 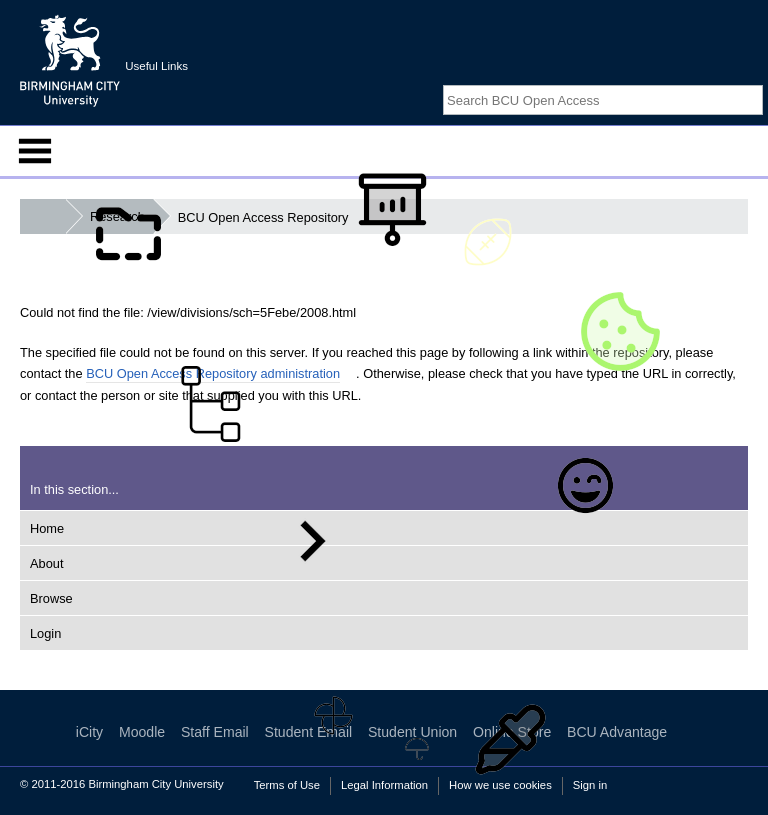 What do you see at coordinates (417, 749) in the screenshot?
I see `indicates weather protection or rain forecast` at bounding box center [417, 749].